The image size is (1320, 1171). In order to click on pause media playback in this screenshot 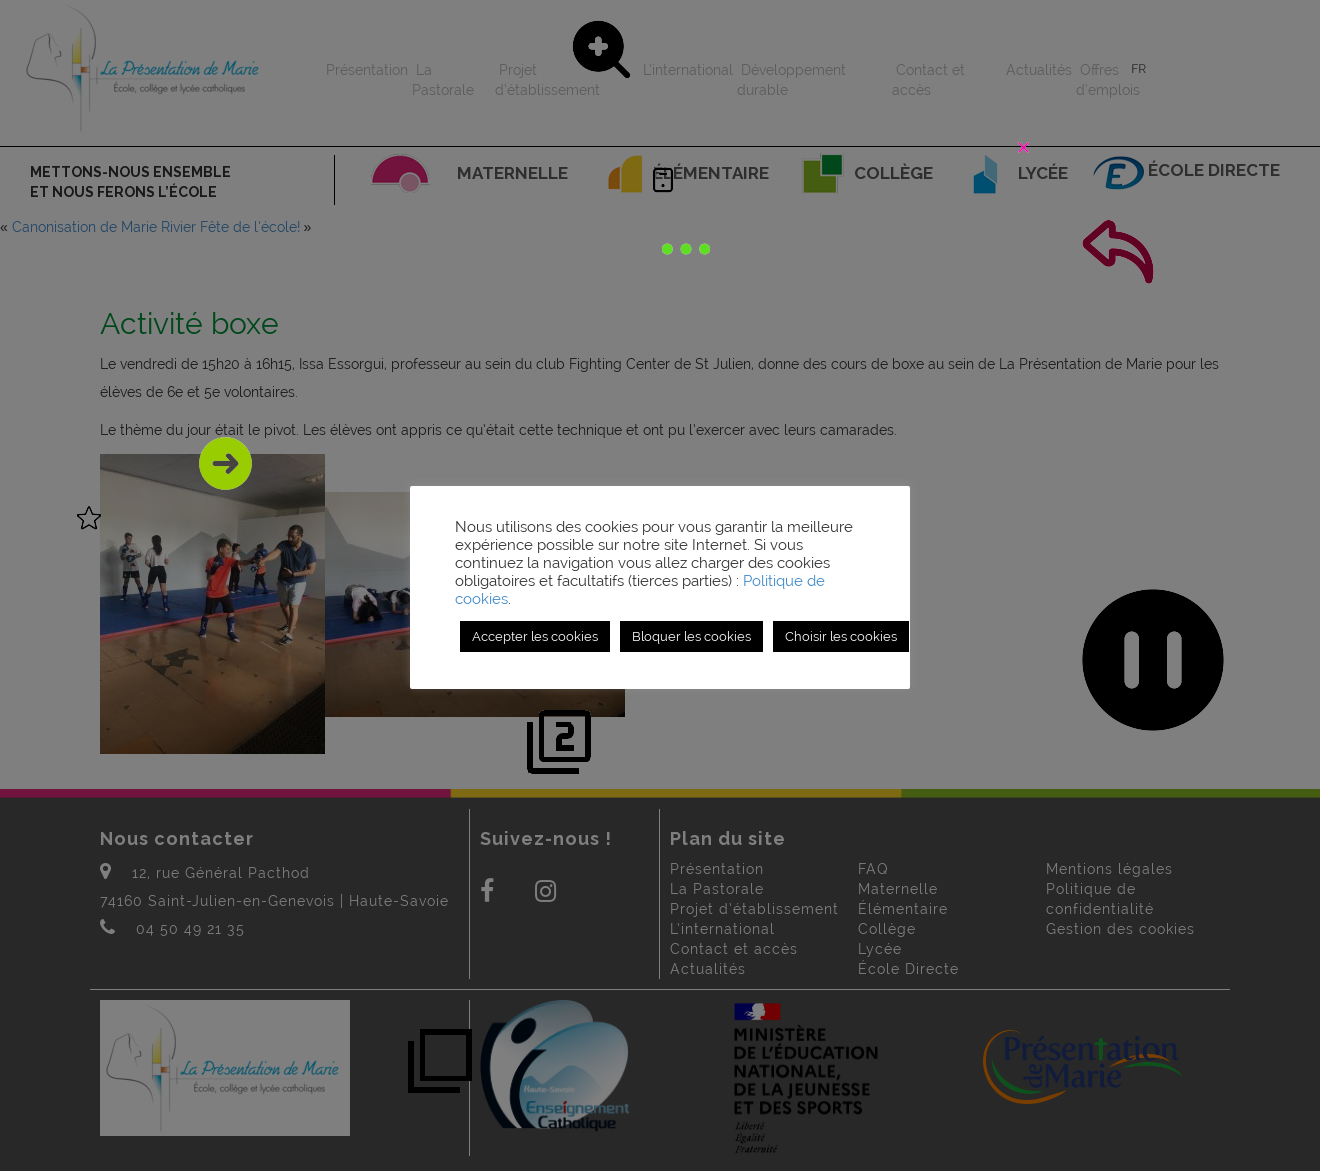, I will do `click(1153, 660)`.